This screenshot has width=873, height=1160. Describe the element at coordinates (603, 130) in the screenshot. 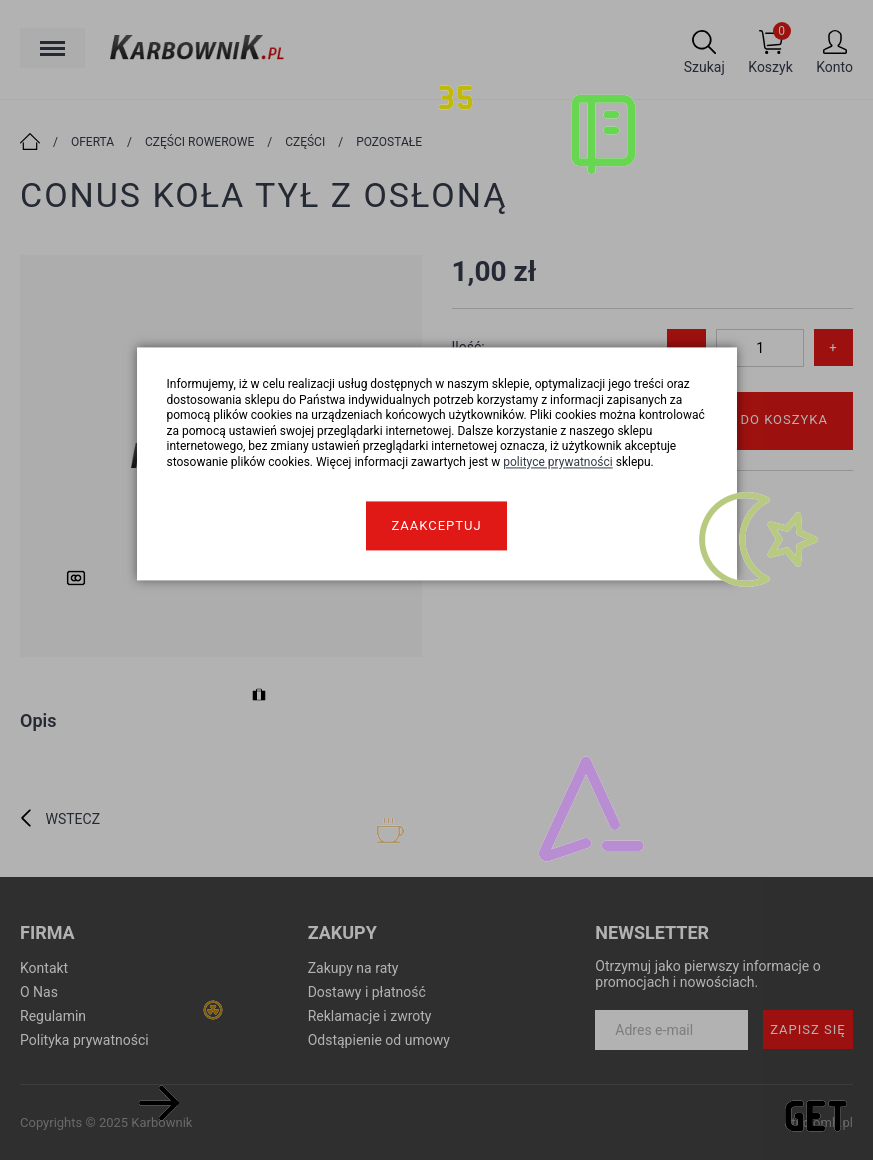

I see `open your notebook or notes` at that location.